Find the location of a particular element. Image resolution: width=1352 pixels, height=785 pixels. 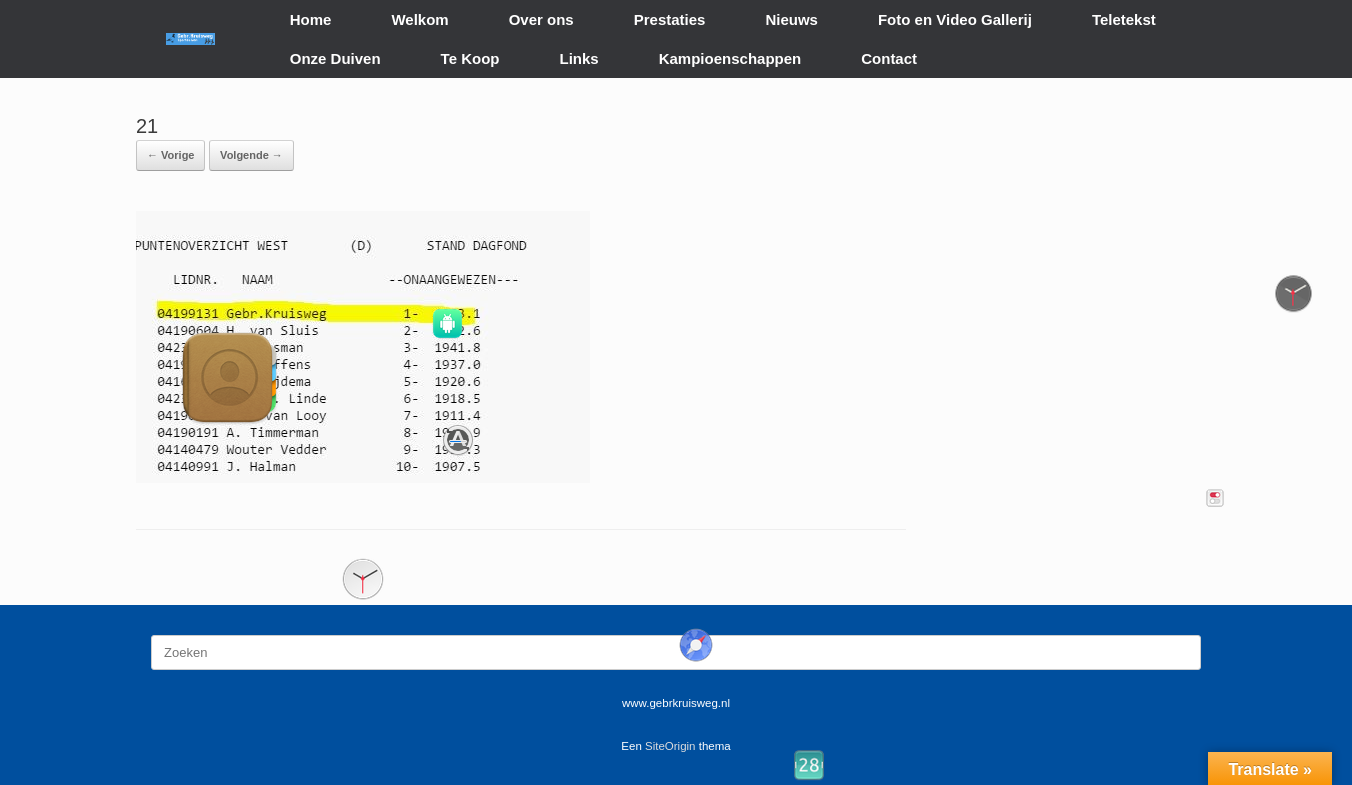

open the clocks application is located at coordinates (1293, 293).